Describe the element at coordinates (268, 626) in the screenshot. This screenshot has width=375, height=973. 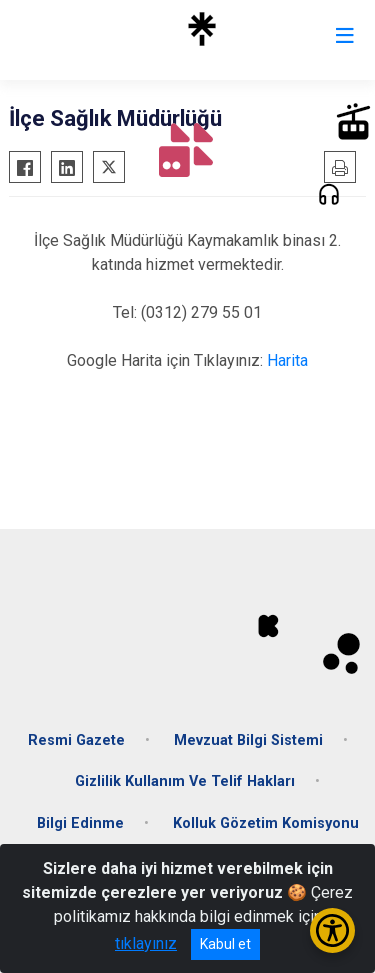
I see `link to Kickstarter profile or campaign` at that location.